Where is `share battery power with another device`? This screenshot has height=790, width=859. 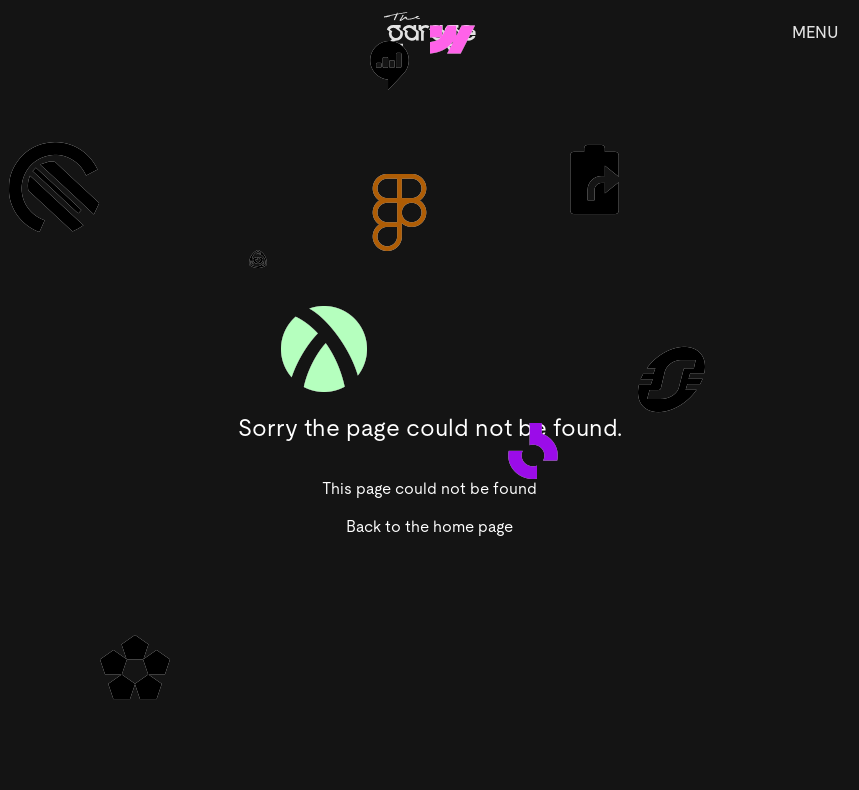
share battery power with another device is located at coordinates (594, 179).